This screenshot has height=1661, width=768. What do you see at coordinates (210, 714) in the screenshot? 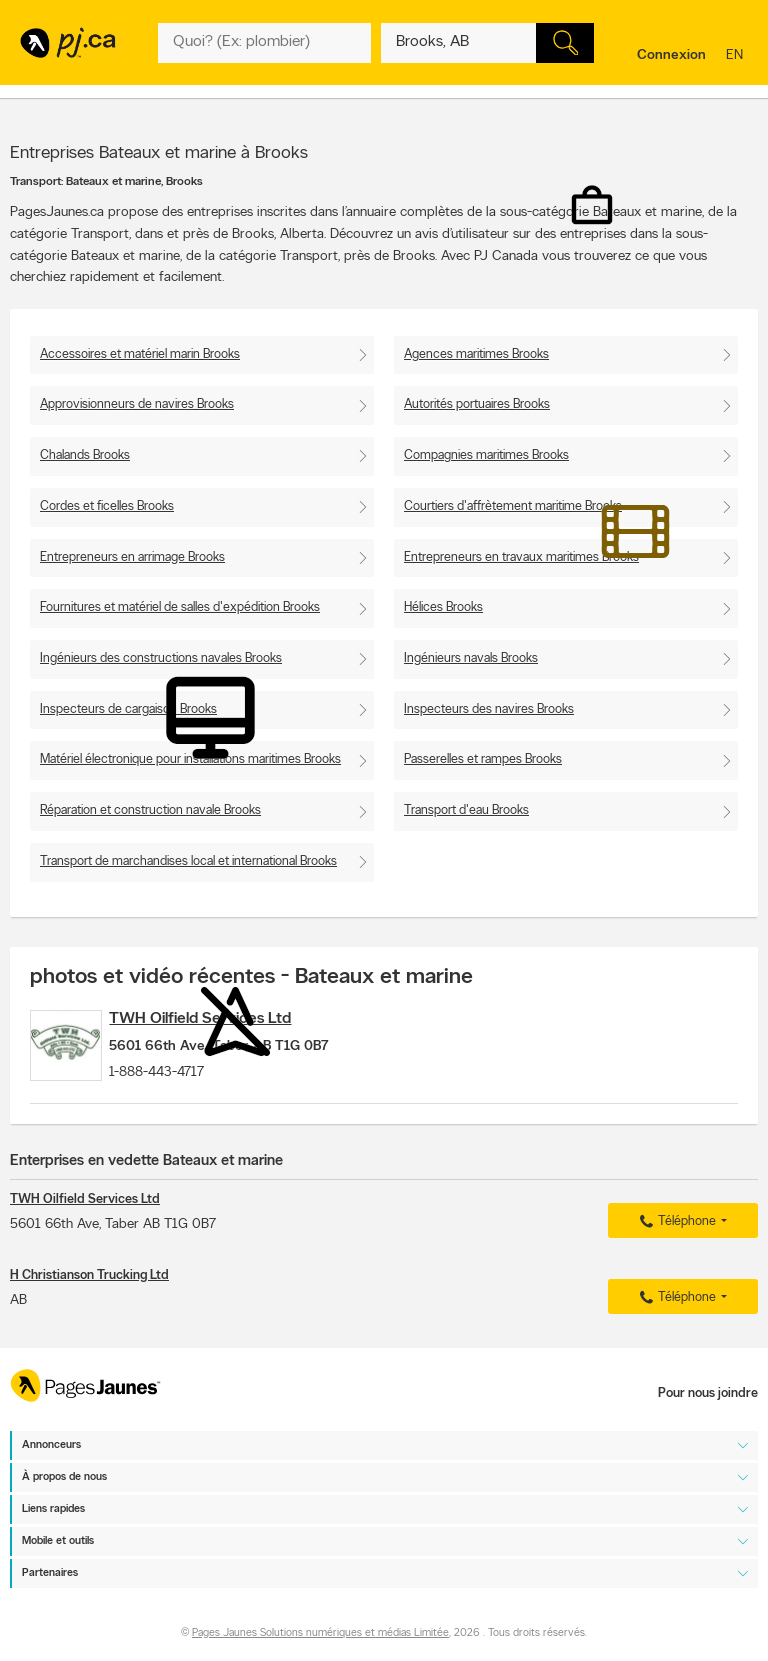
I see `switch to desktop view` at bounding box center [210, 714].